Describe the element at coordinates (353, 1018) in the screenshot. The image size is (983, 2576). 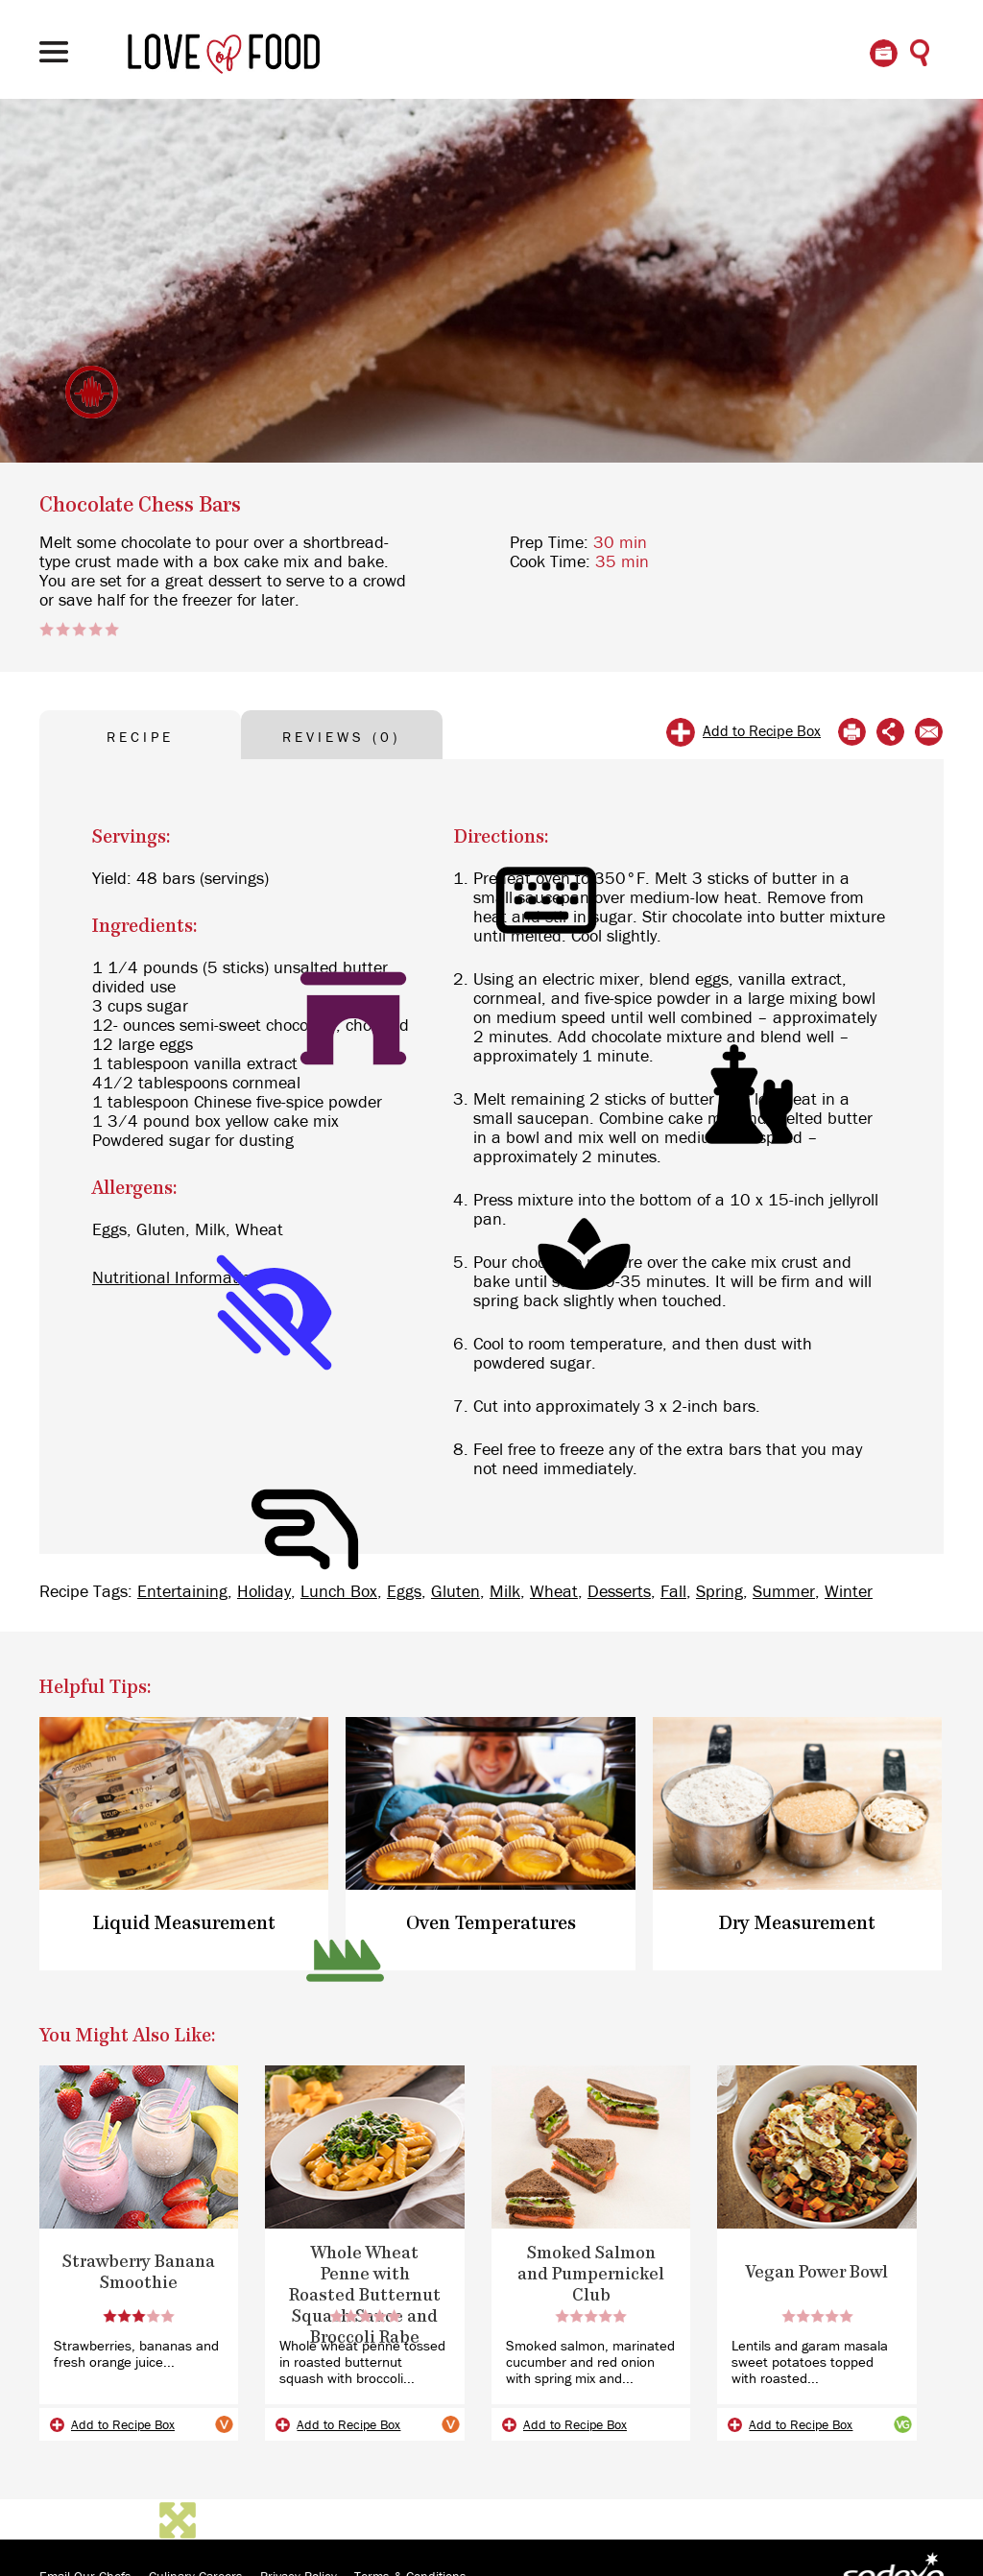
I see `view architectural landmarks or monuments` at that location.